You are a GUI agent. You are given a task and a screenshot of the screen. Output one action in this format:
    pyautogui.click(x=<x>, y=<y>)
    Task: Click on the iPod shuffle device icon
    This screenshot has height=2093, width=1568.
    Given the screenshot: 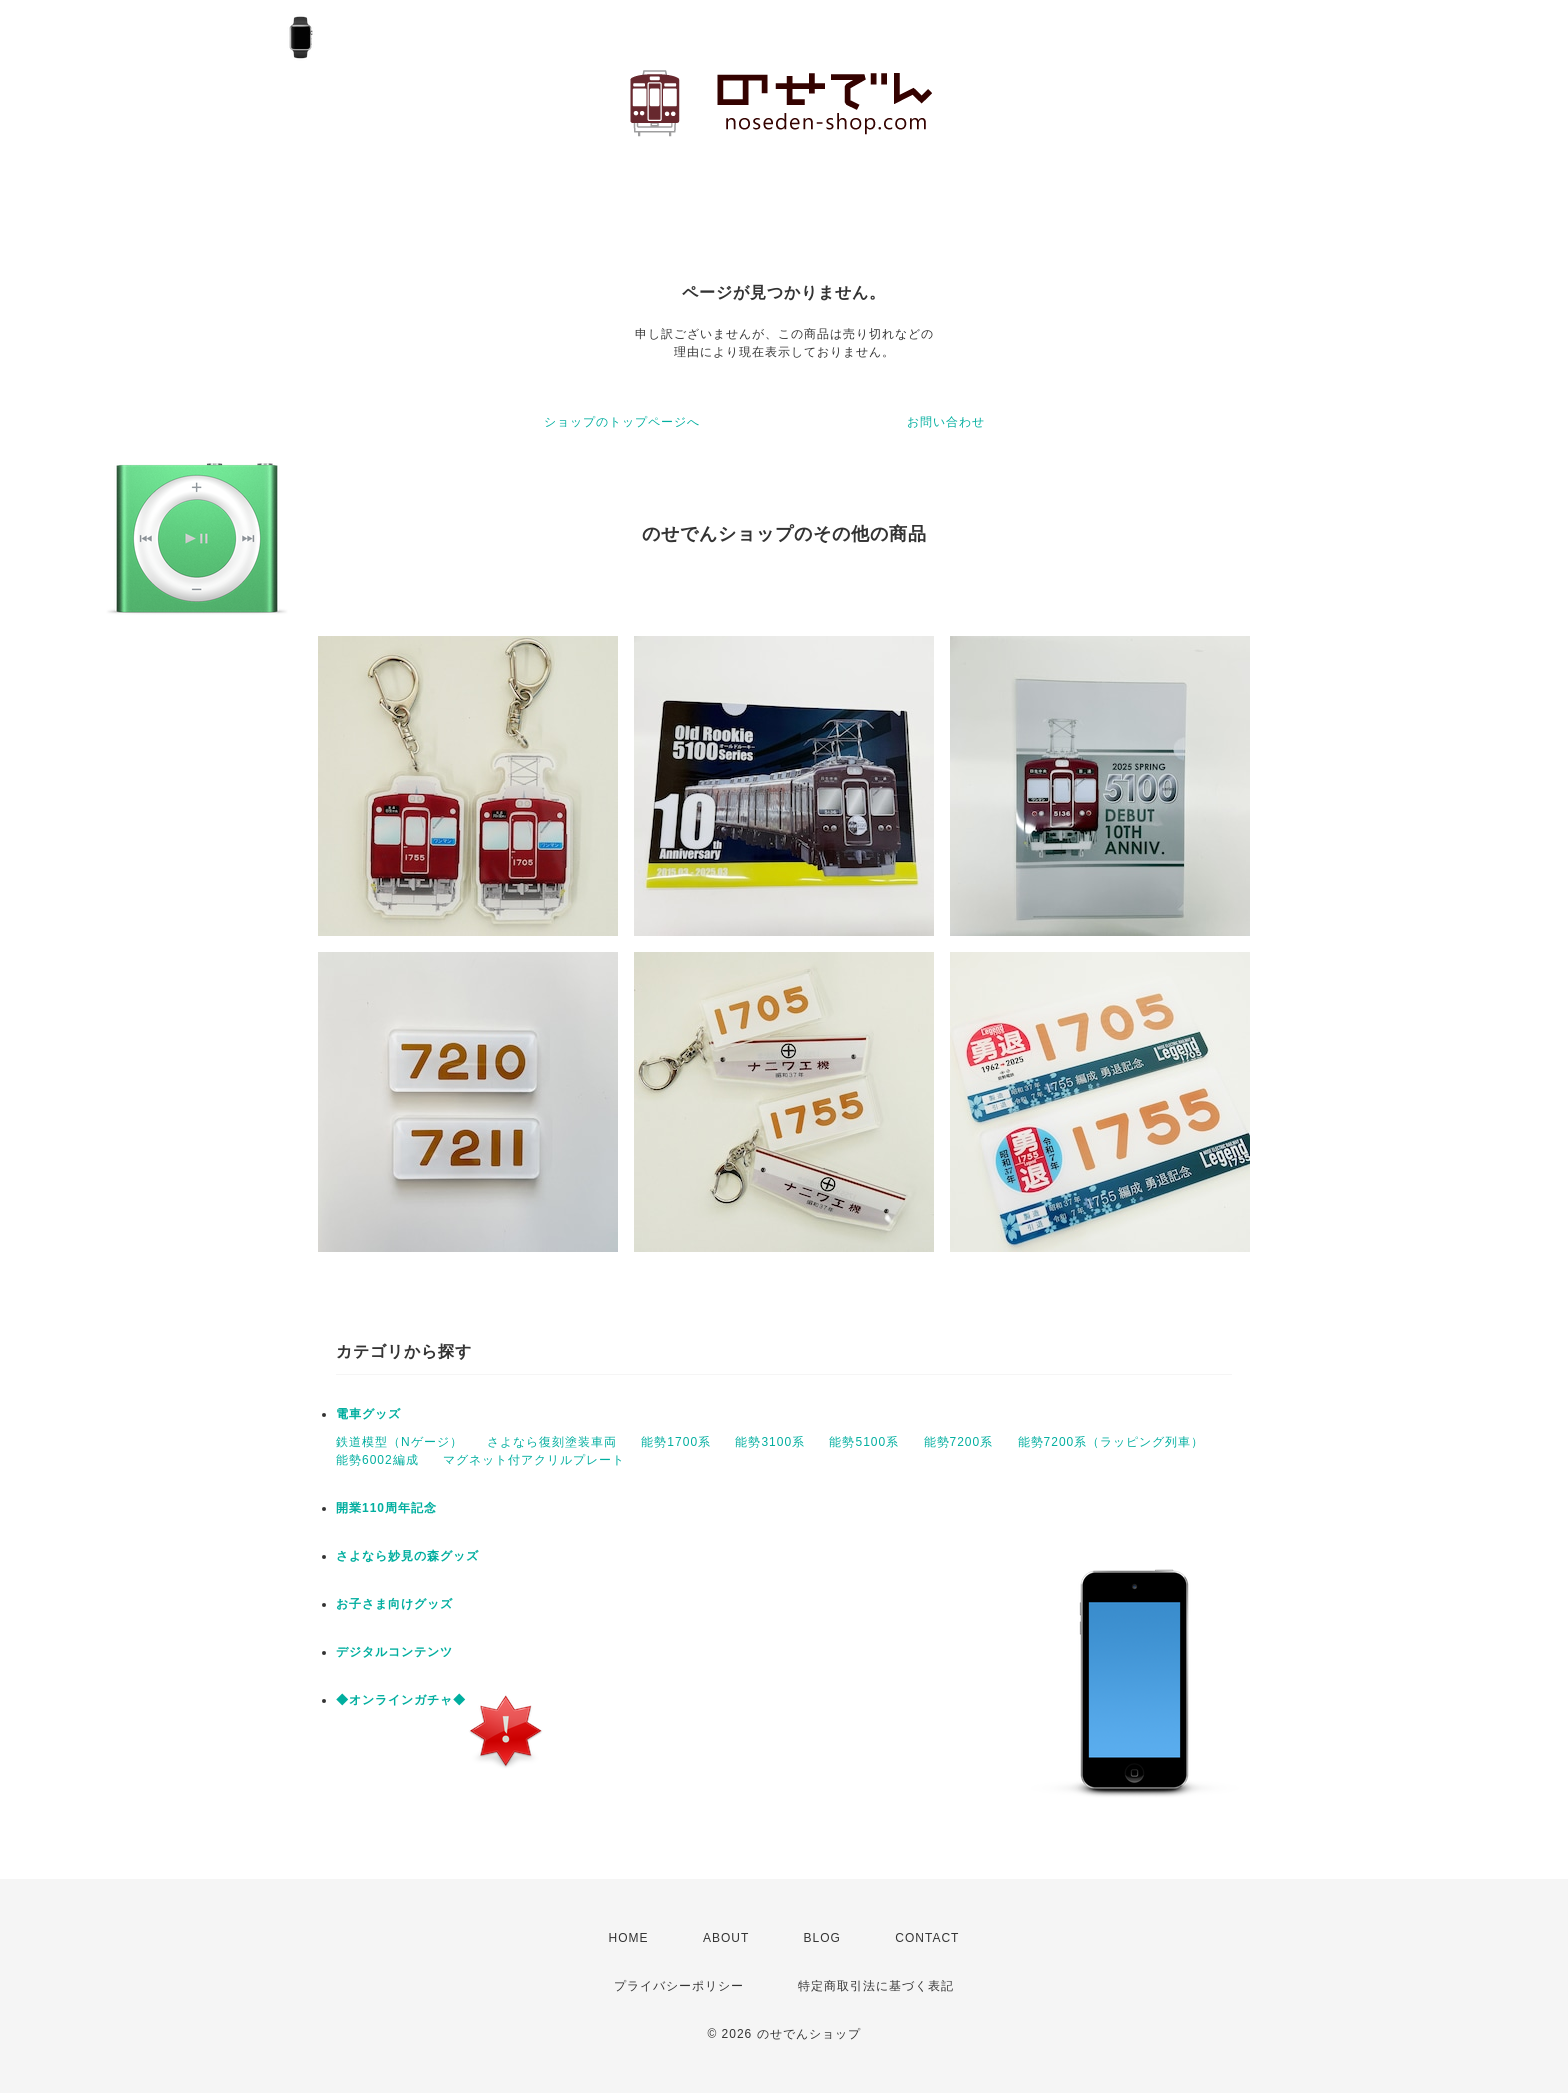 What is the action you would take?
    pyautogui.click(x=197, y=538)
    